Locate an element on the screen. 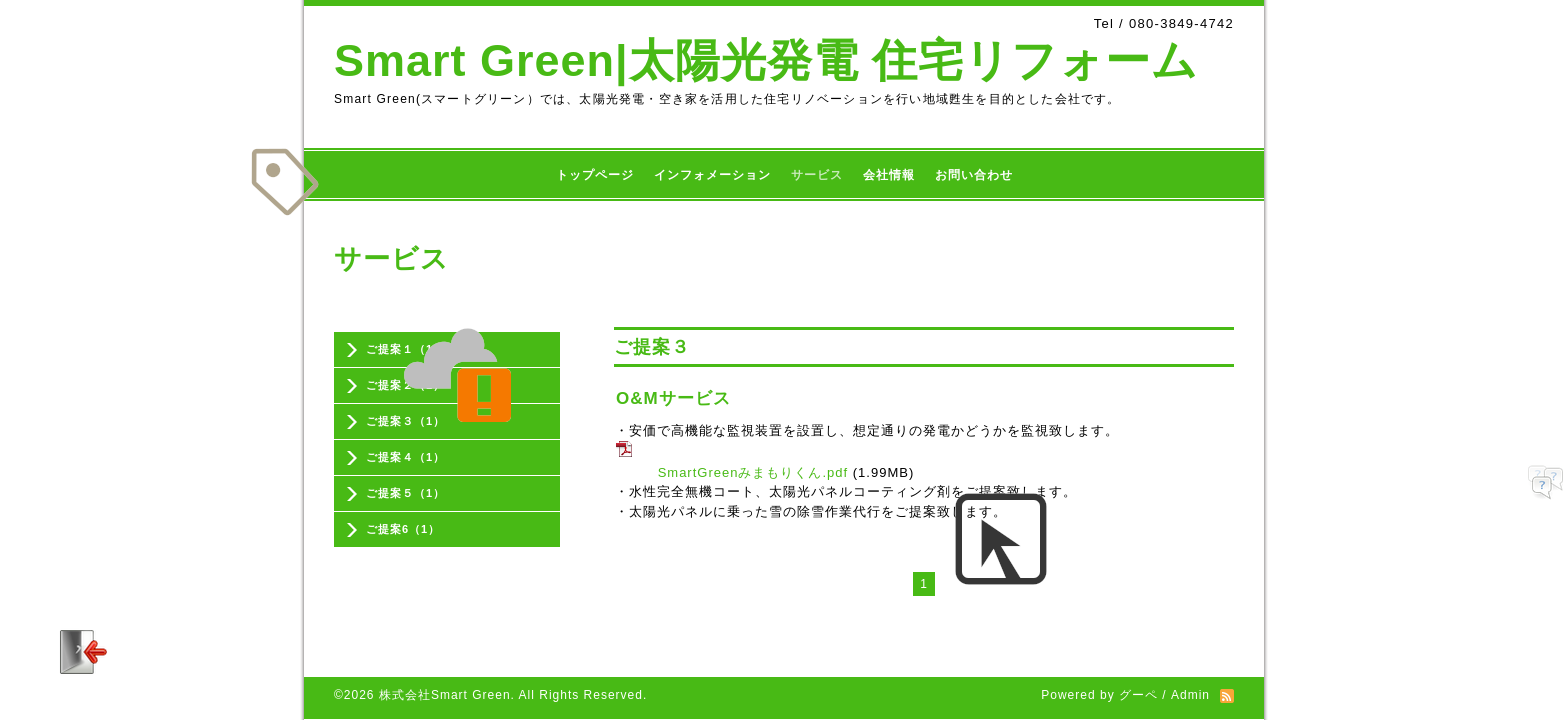  open fusion app or automation tool is located at coordinates (1001, 539).